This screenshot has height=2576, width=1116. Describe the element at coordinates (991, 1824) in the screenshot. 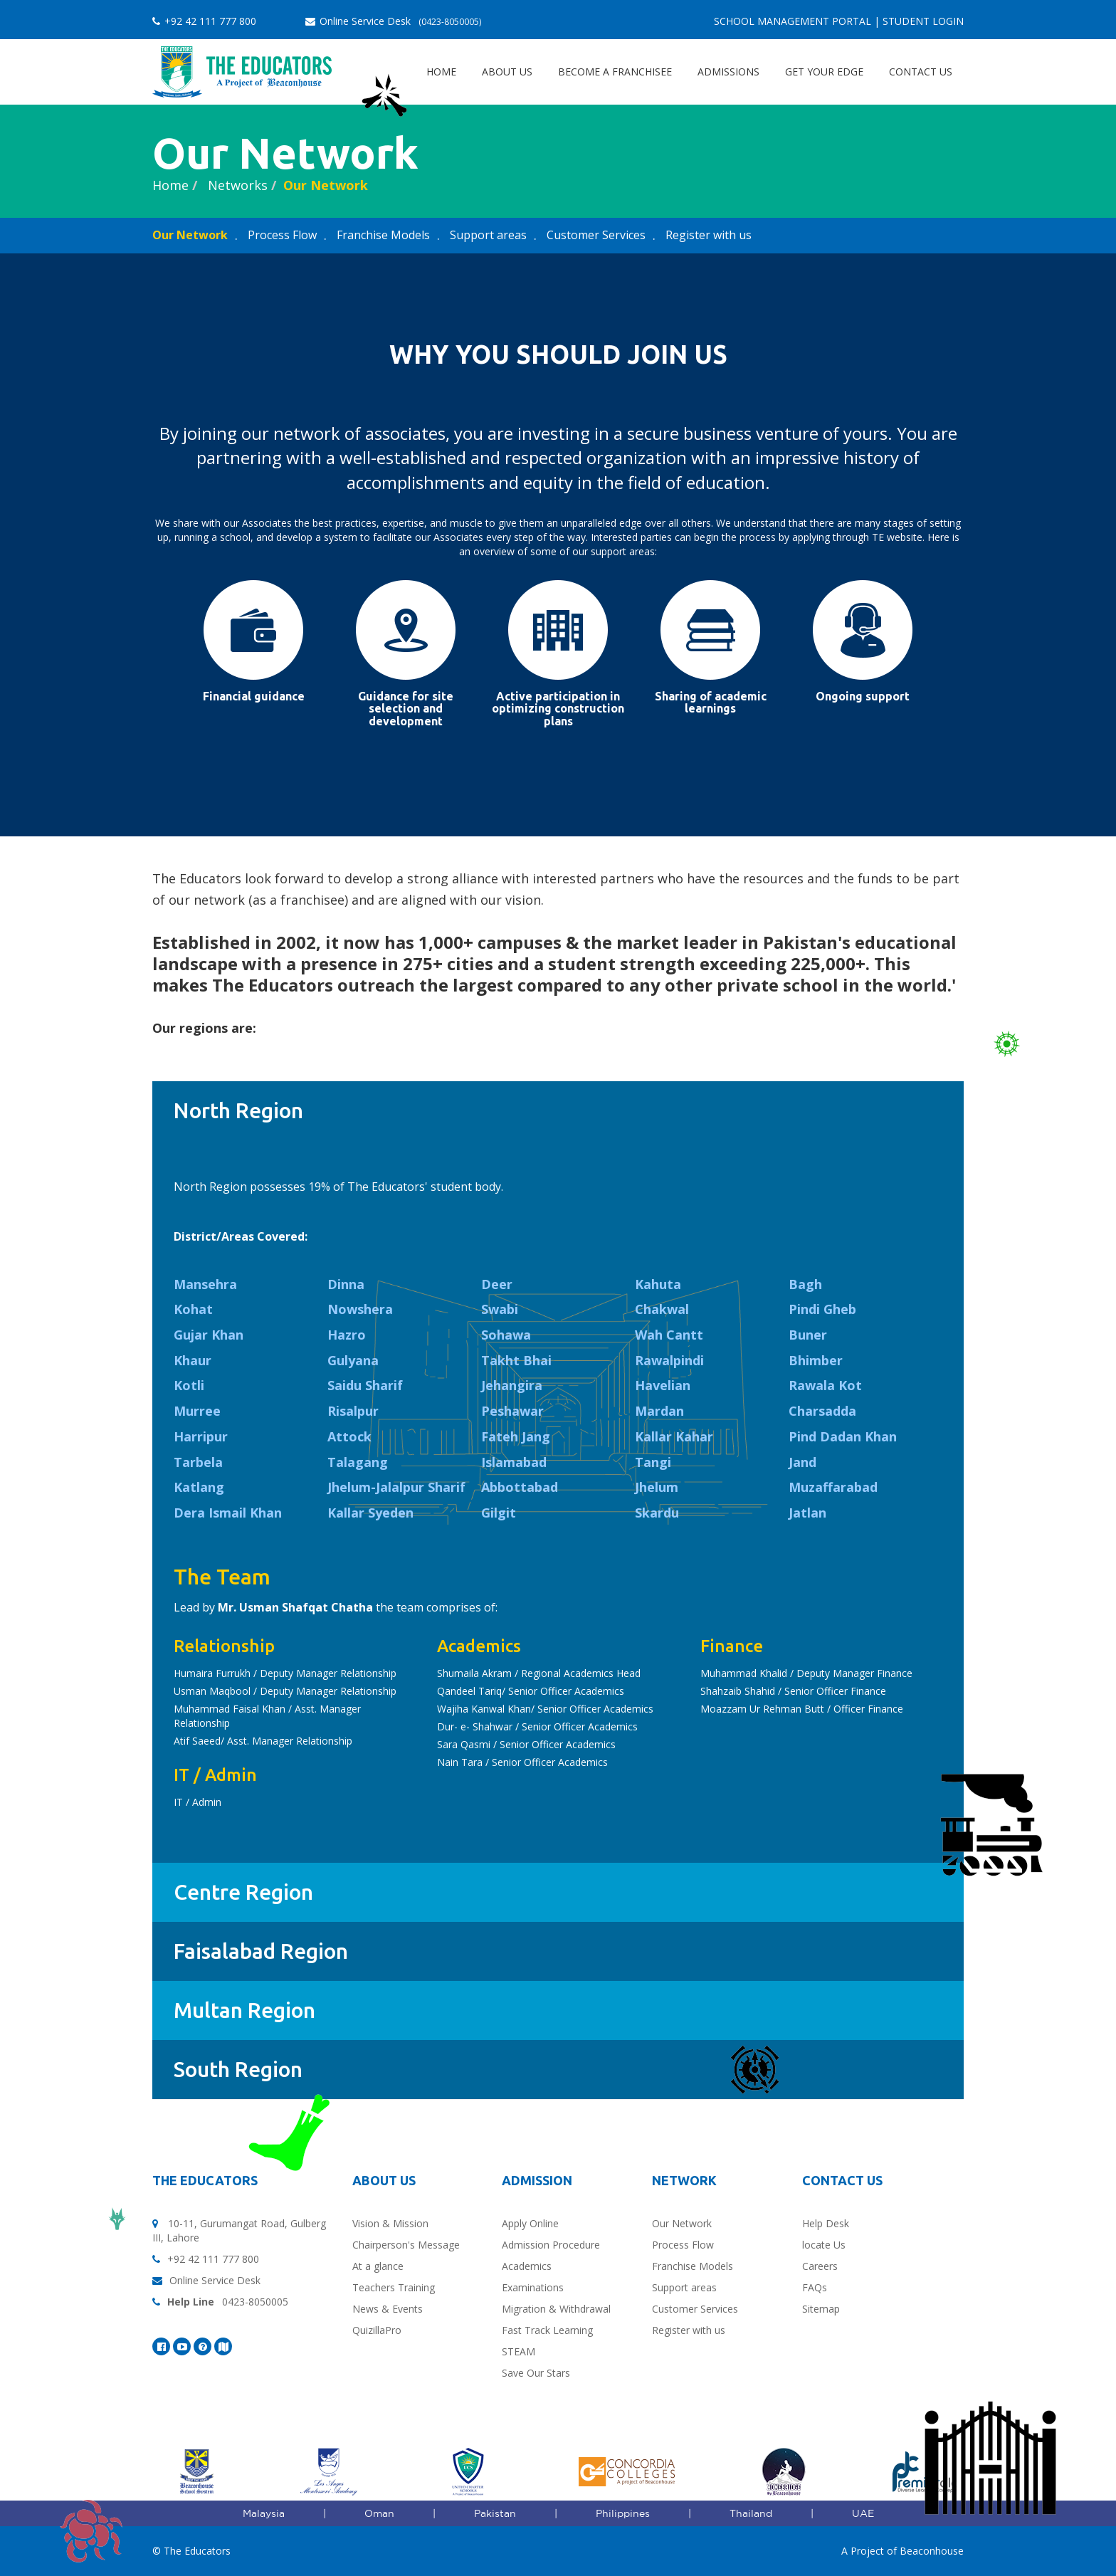

I see `access train or railway games` at that location.